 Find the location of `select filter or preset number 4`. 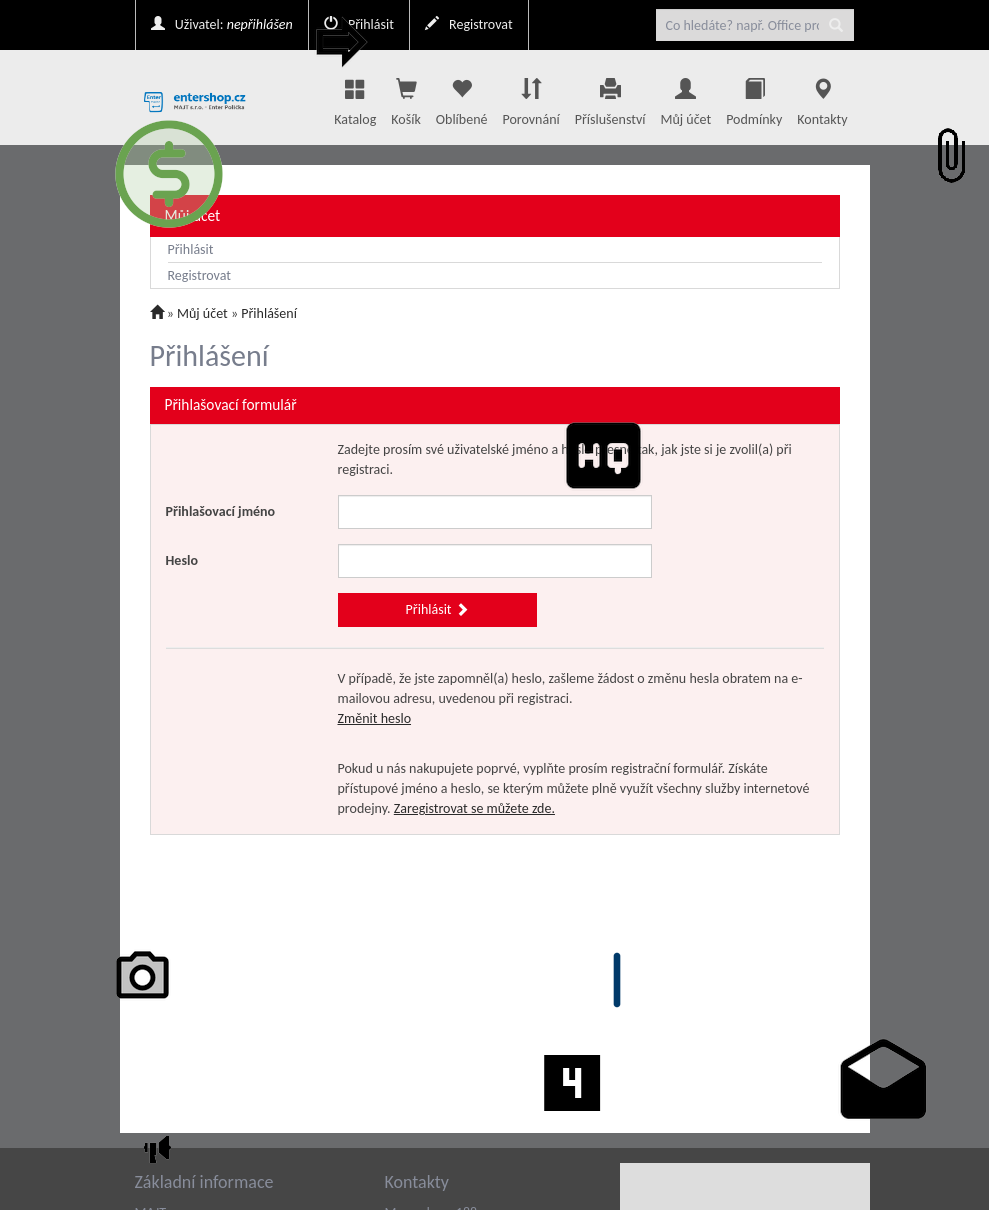

select filter or preset number 4 is located at coordinates (572, 1083).